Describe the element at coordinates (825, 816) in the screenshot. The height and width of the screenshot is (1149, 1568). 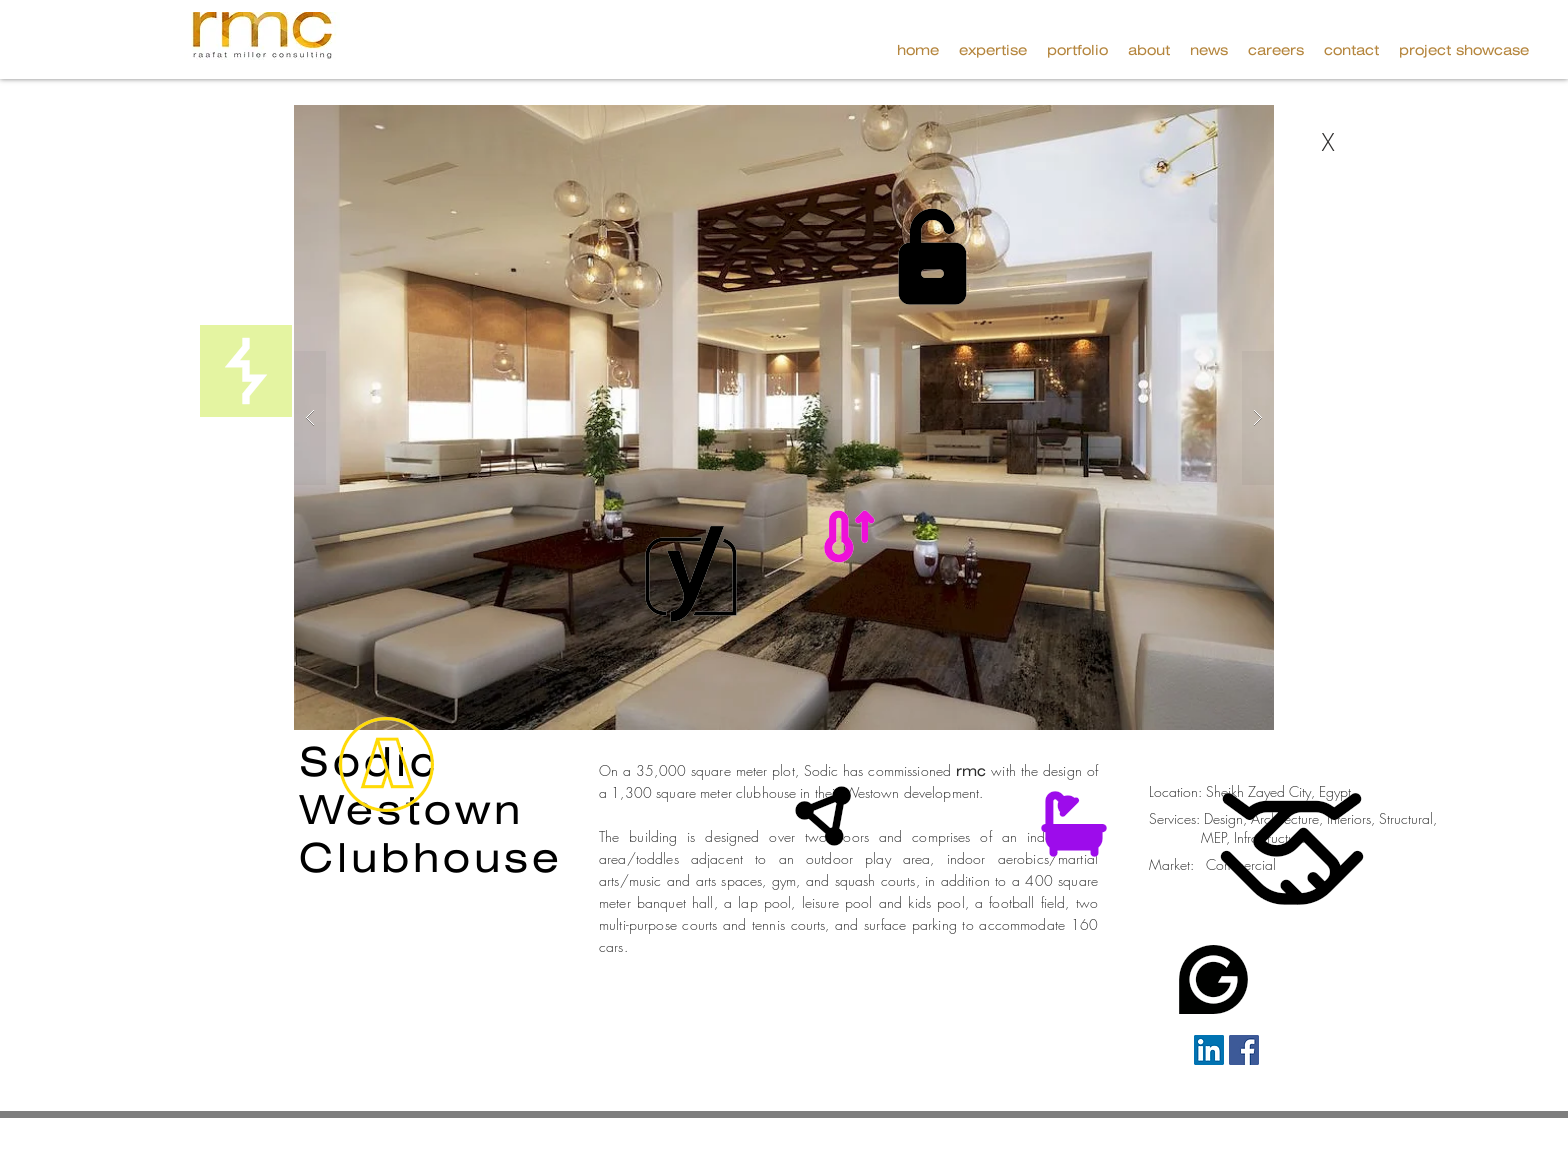
I see `view network connections` at that location.